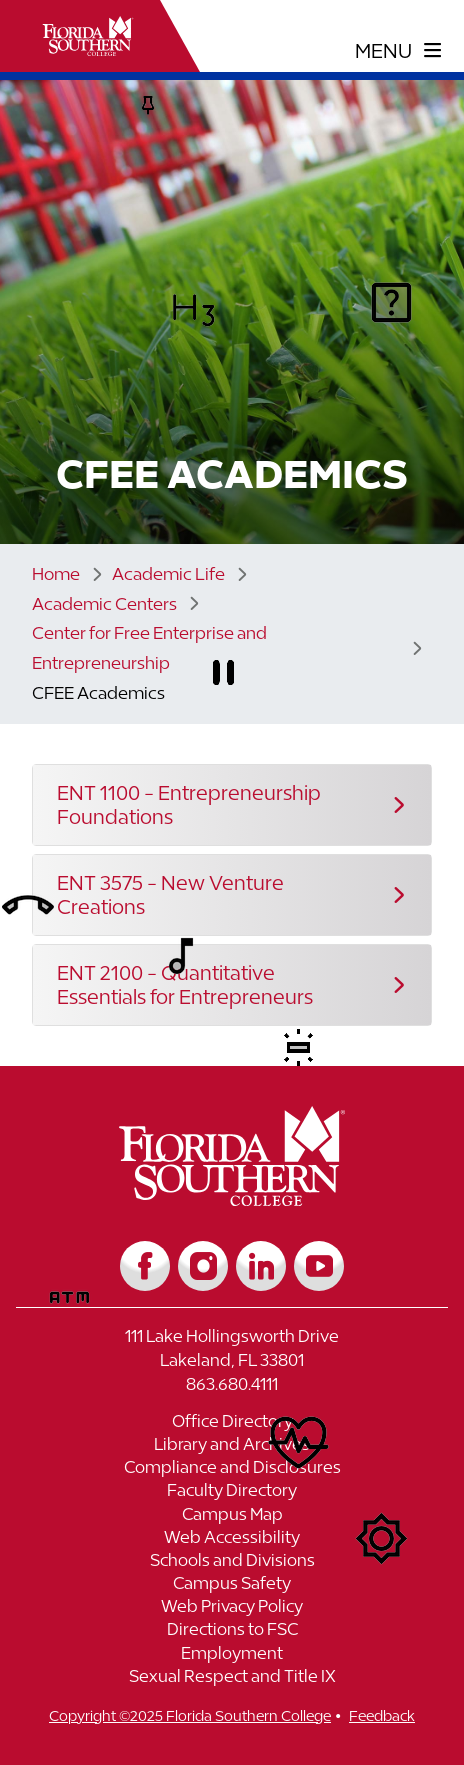 This screenshot has width=464, height=1765. What do you see at coordinates (191, 309) in the screenshot?
I see `format text as heading level 3` at bounding box center [191, 309].